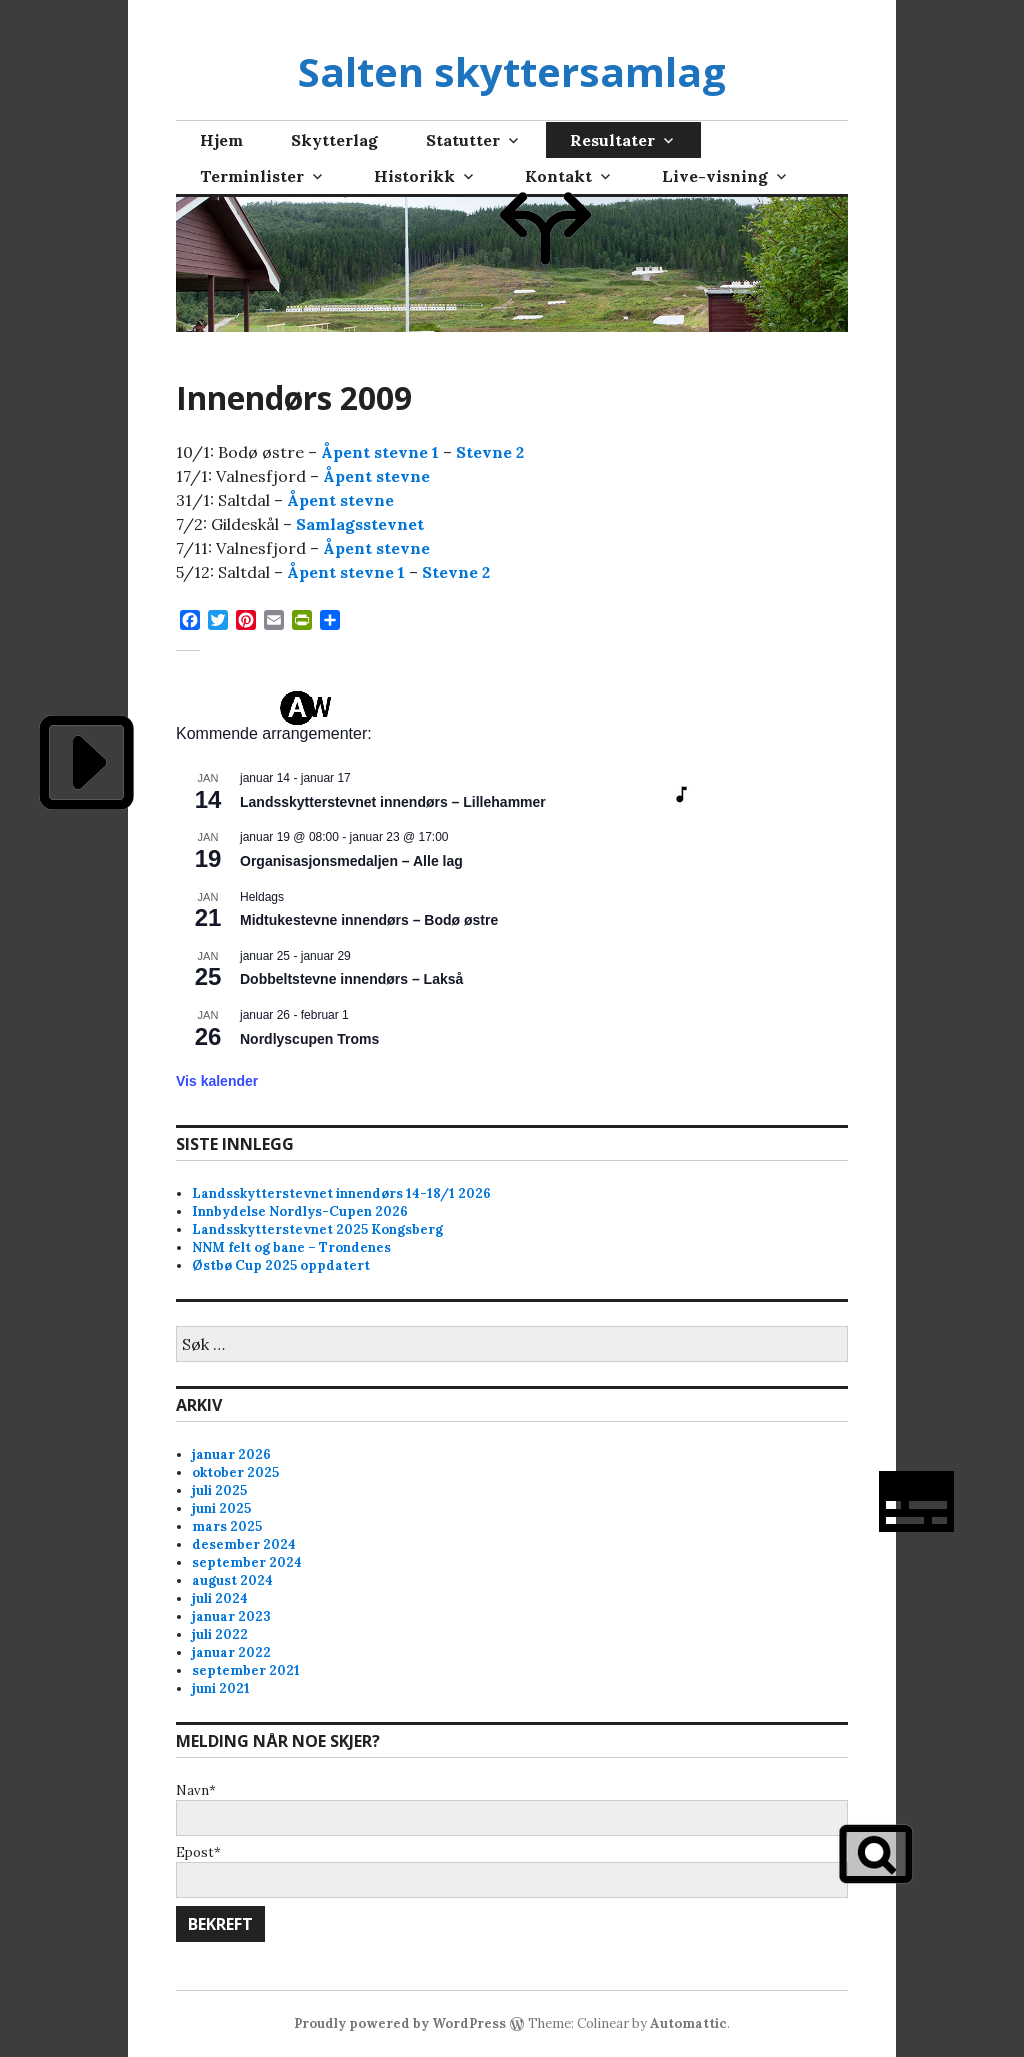 The width and height of the screenshot is (1024, 2057). What do you see at coordinates (306, 708) in the screenshot?
I see `enable auto white balance` at bounding box center [306, 708].